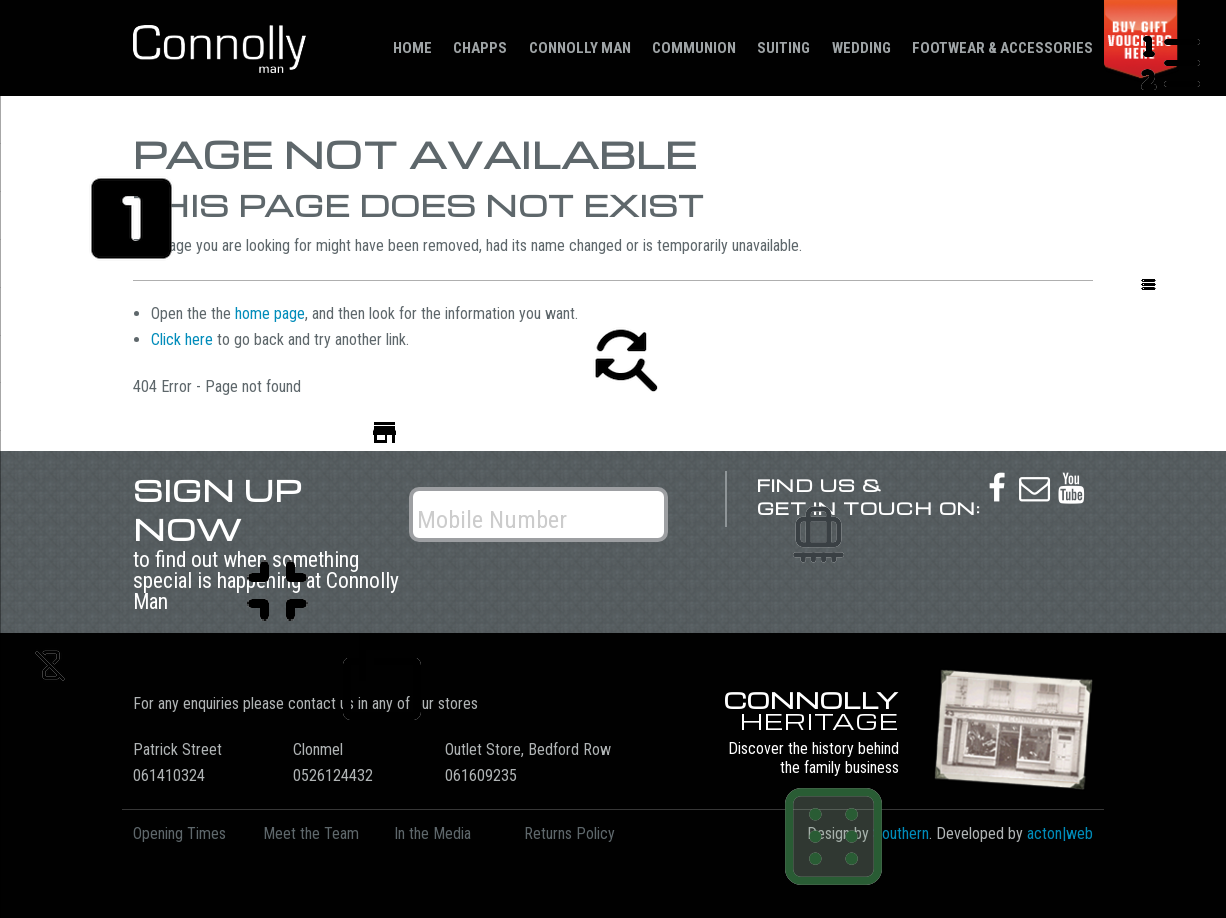  Describe the element at coordinates (818, 534) in the screenshot. I see `track baggage claim status` at that location.